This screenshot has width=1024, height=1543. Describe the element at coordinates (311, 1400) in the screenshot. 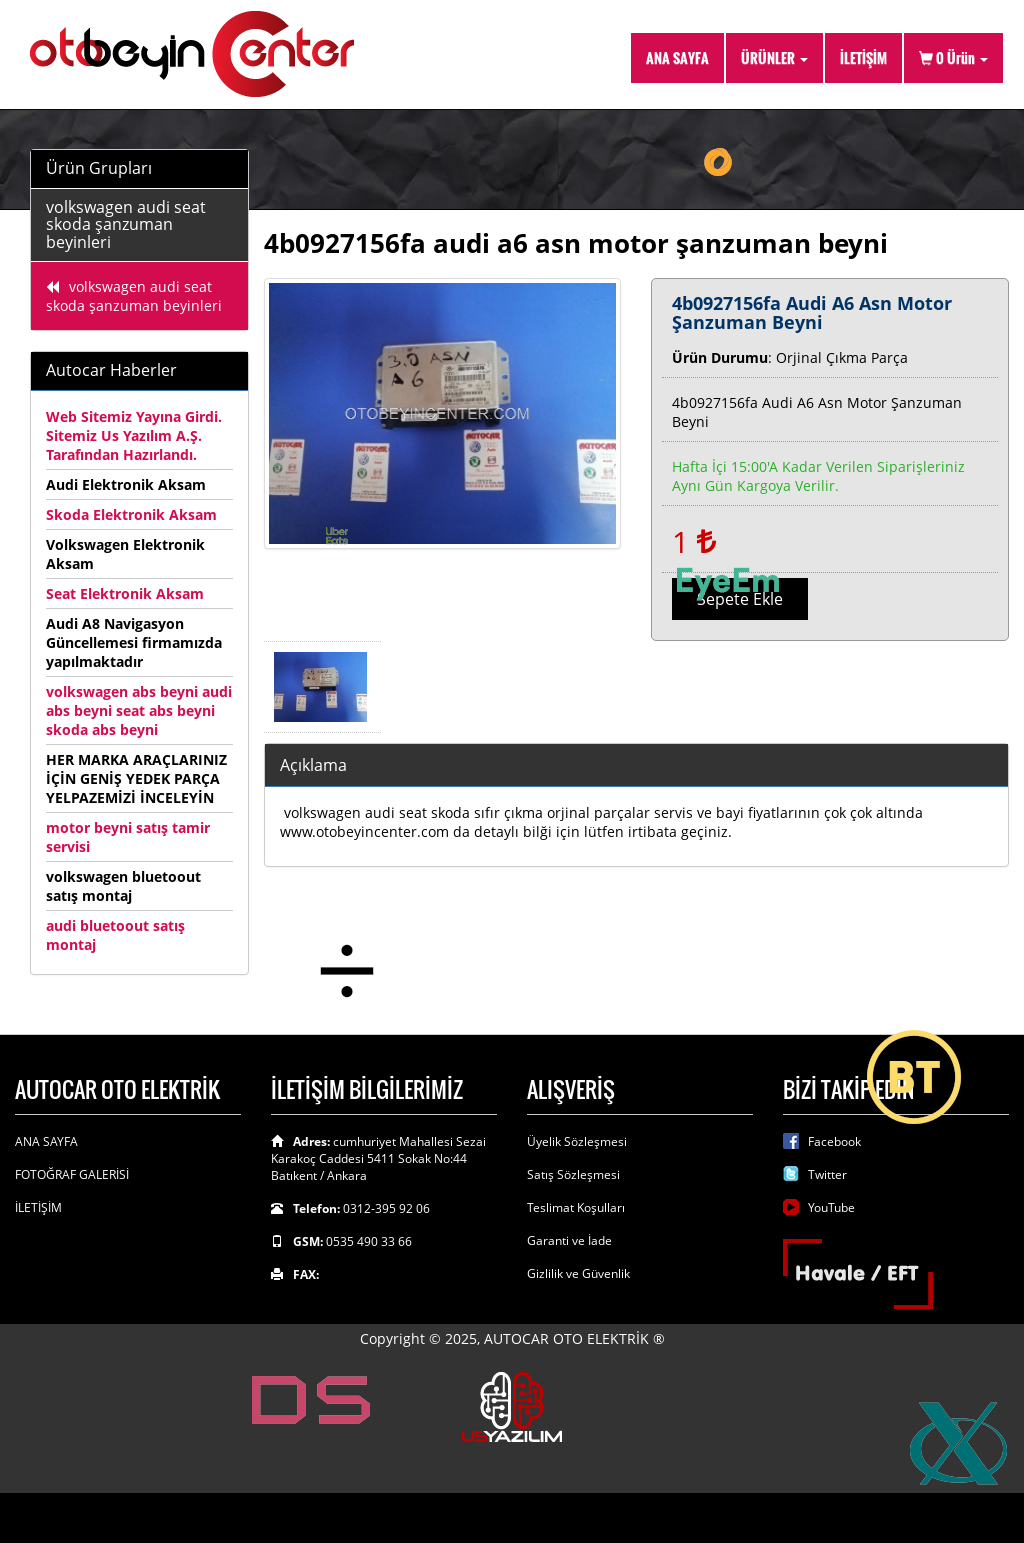

I see `DataStax company logo` at that location.